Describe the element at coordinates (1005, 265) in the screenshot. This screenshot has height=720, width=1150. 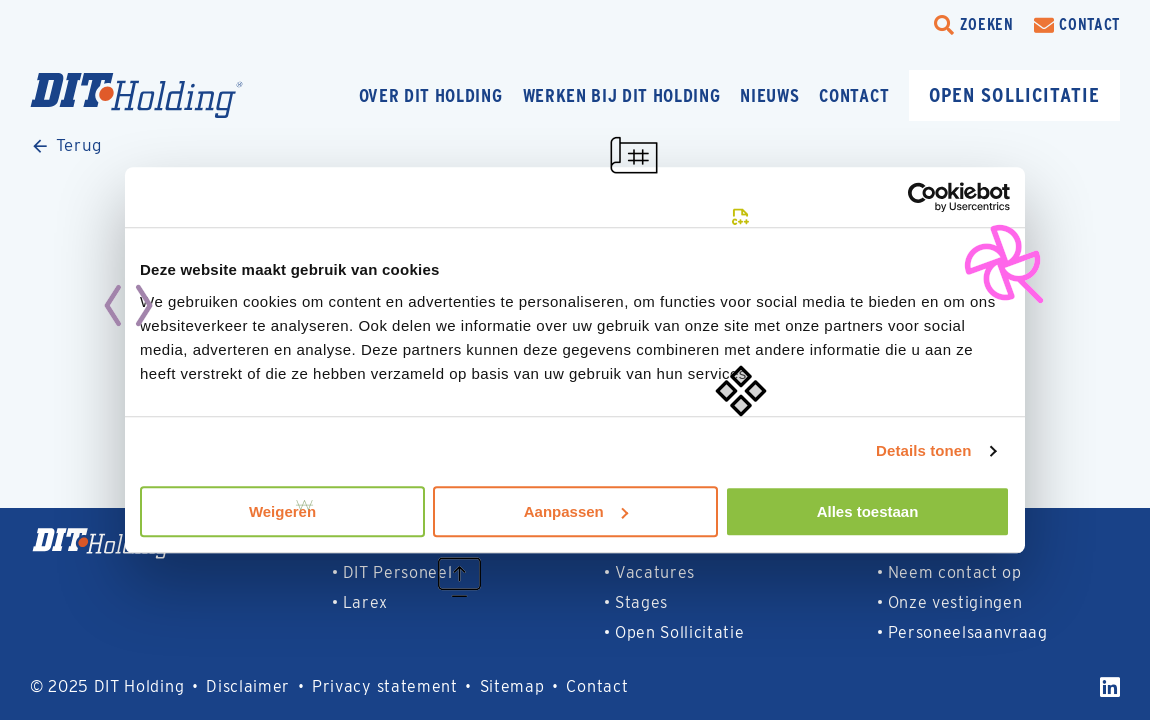
I see `decorative or playful element indicating fun or whimsy` at that location.